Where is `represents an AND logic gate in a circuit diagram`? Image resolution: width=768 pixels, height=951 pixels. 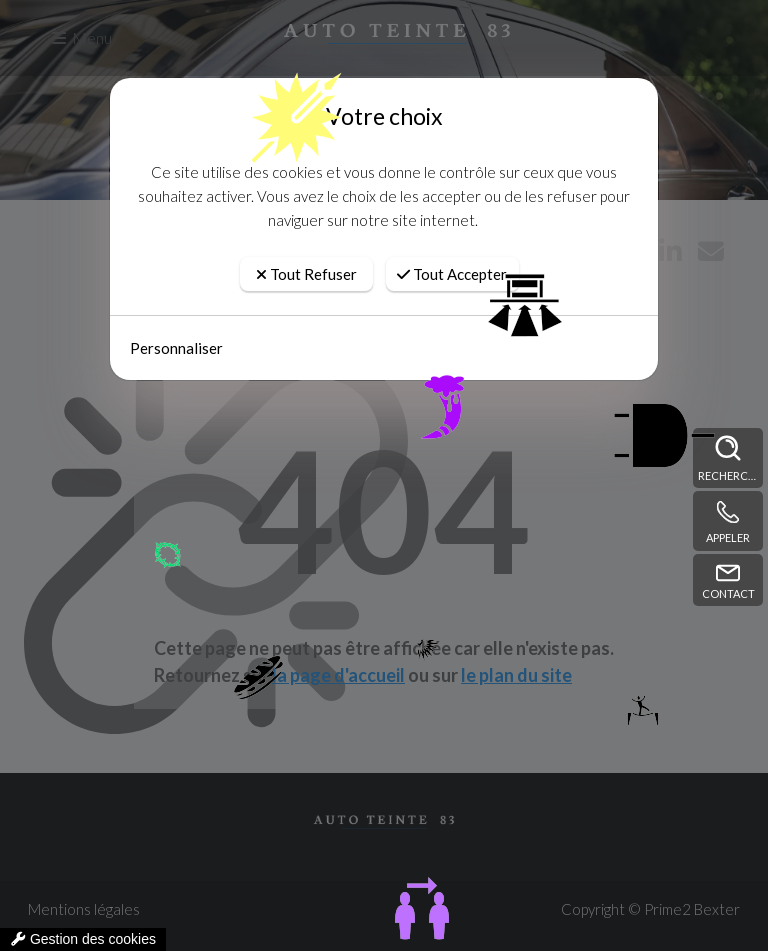 represents an AND logic gate in a circuit diagram is located at coordinates (664, 435).